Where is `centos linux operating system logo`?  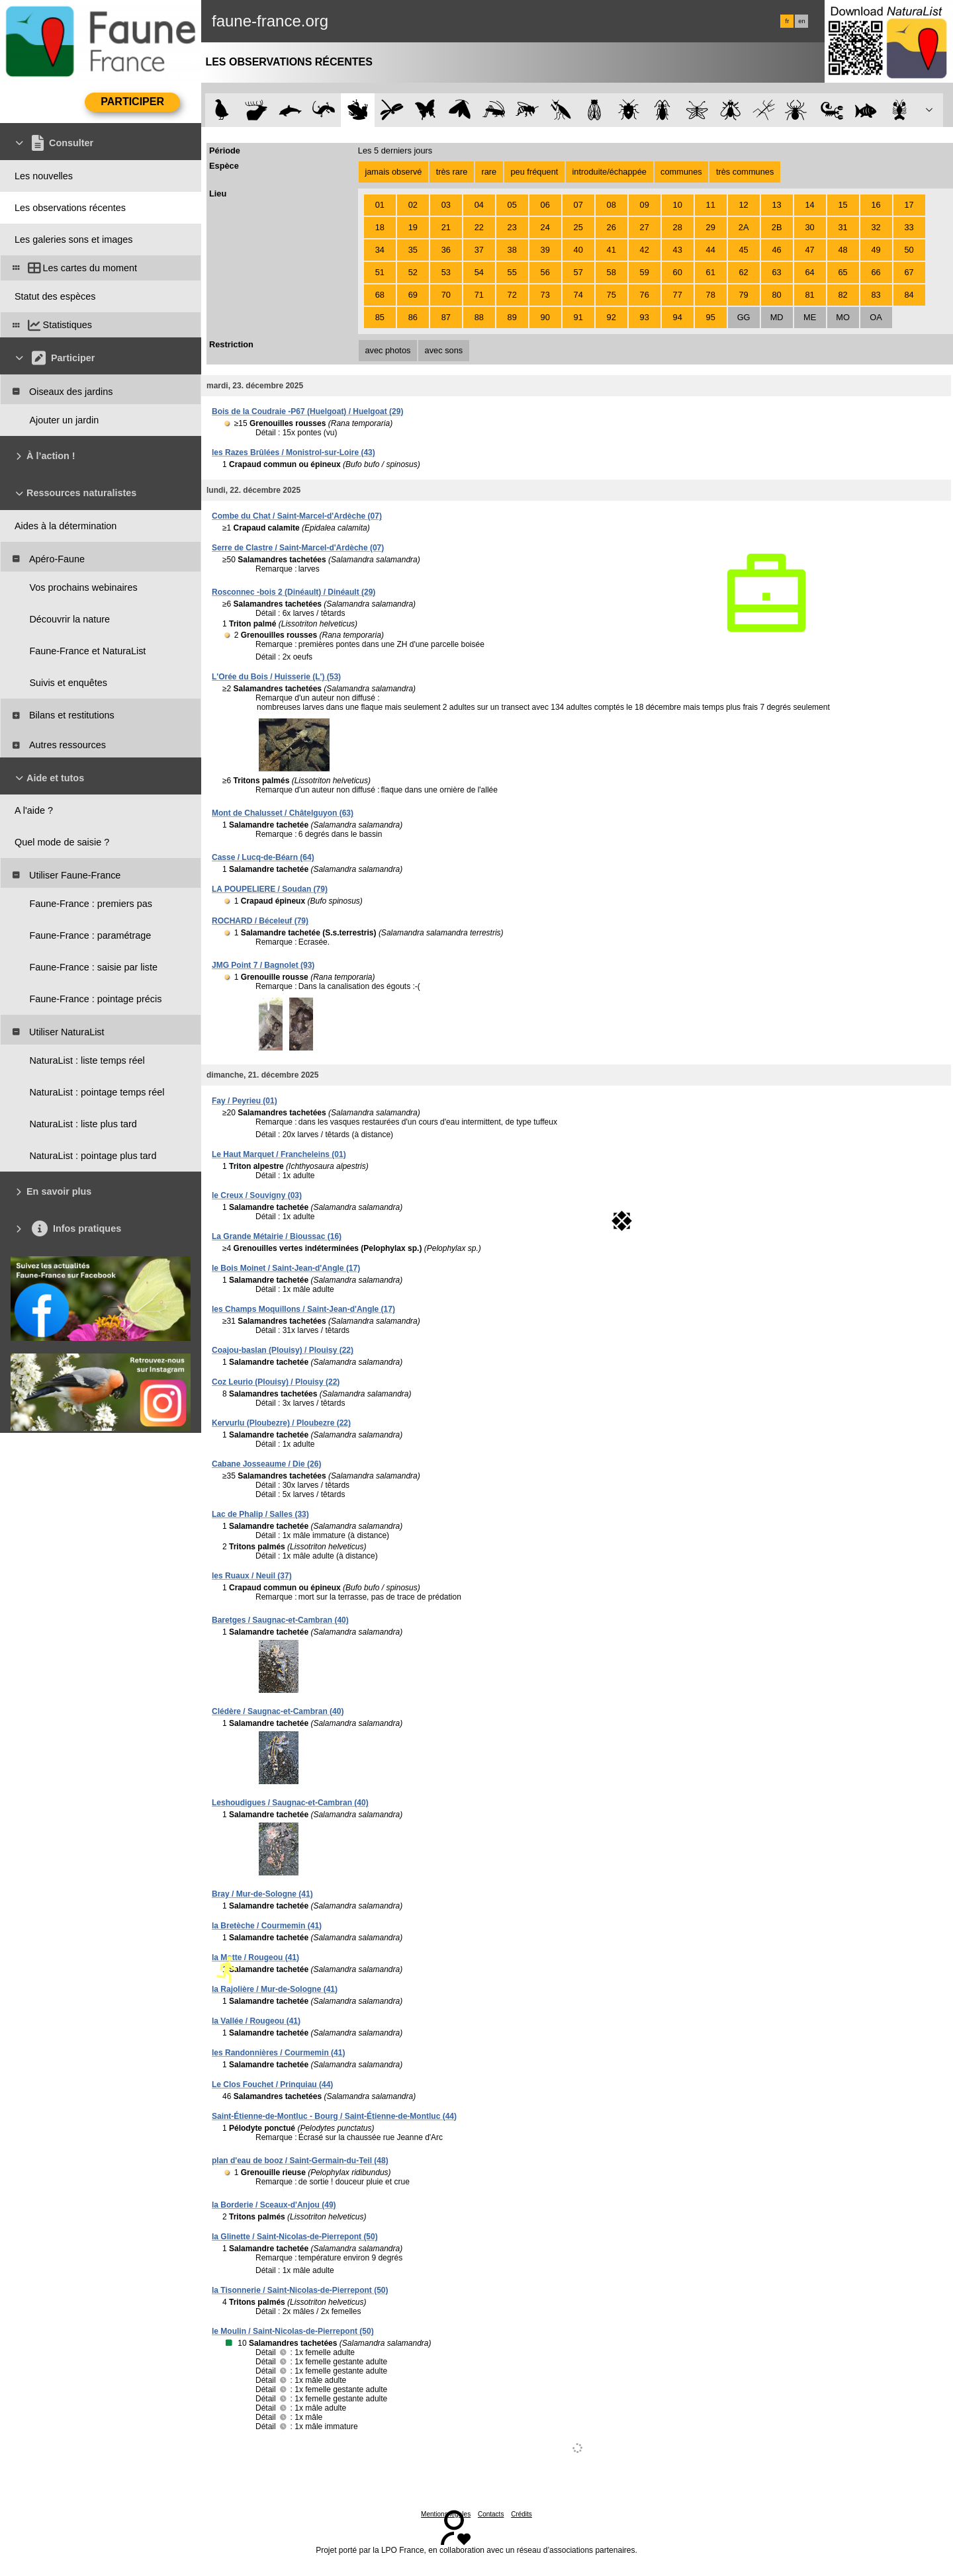 centos linux operating system logo is located at coordinates (621, 1221).